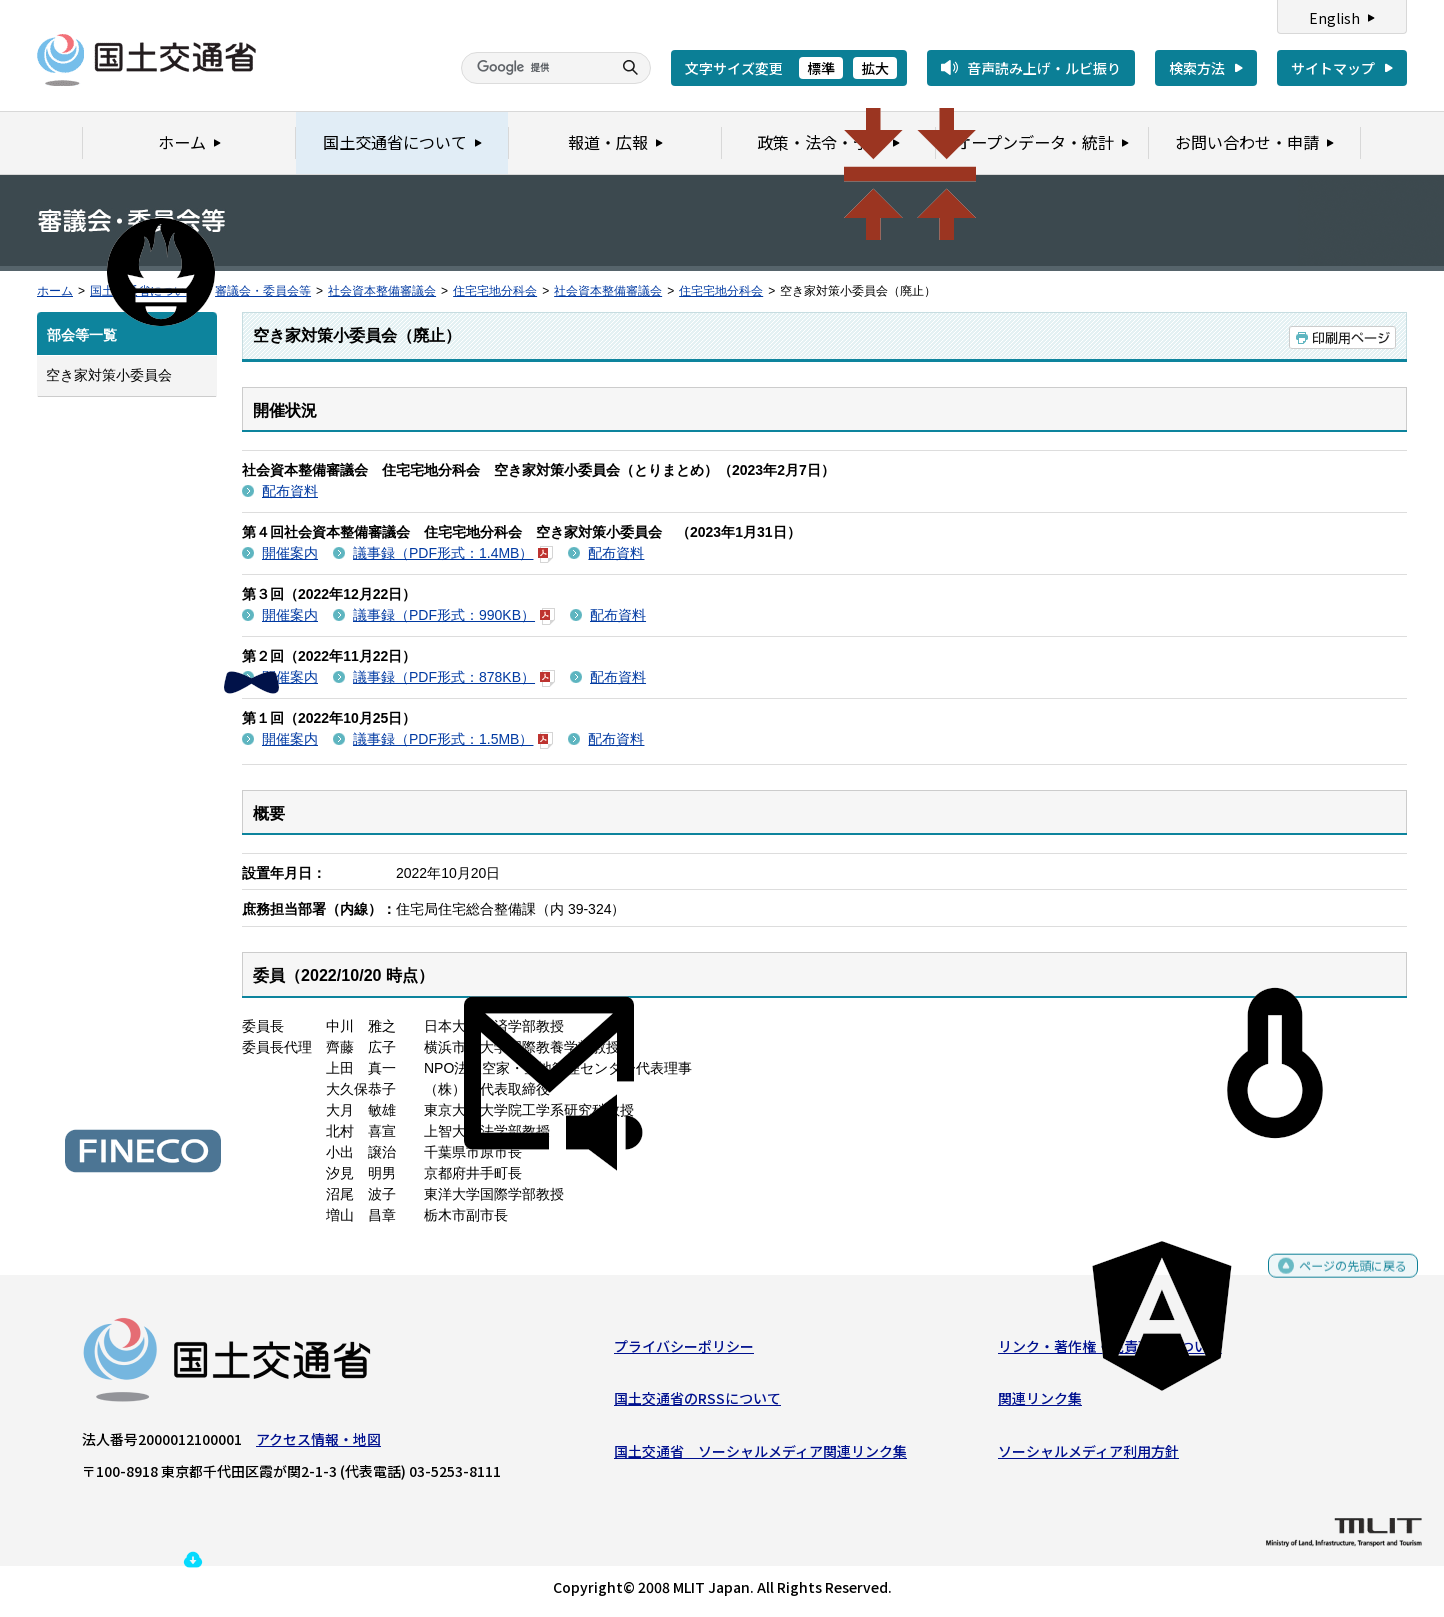 This screenshot has width=1444, height=1617. I want to click on download file from cloud storage, so click(193, 1560).